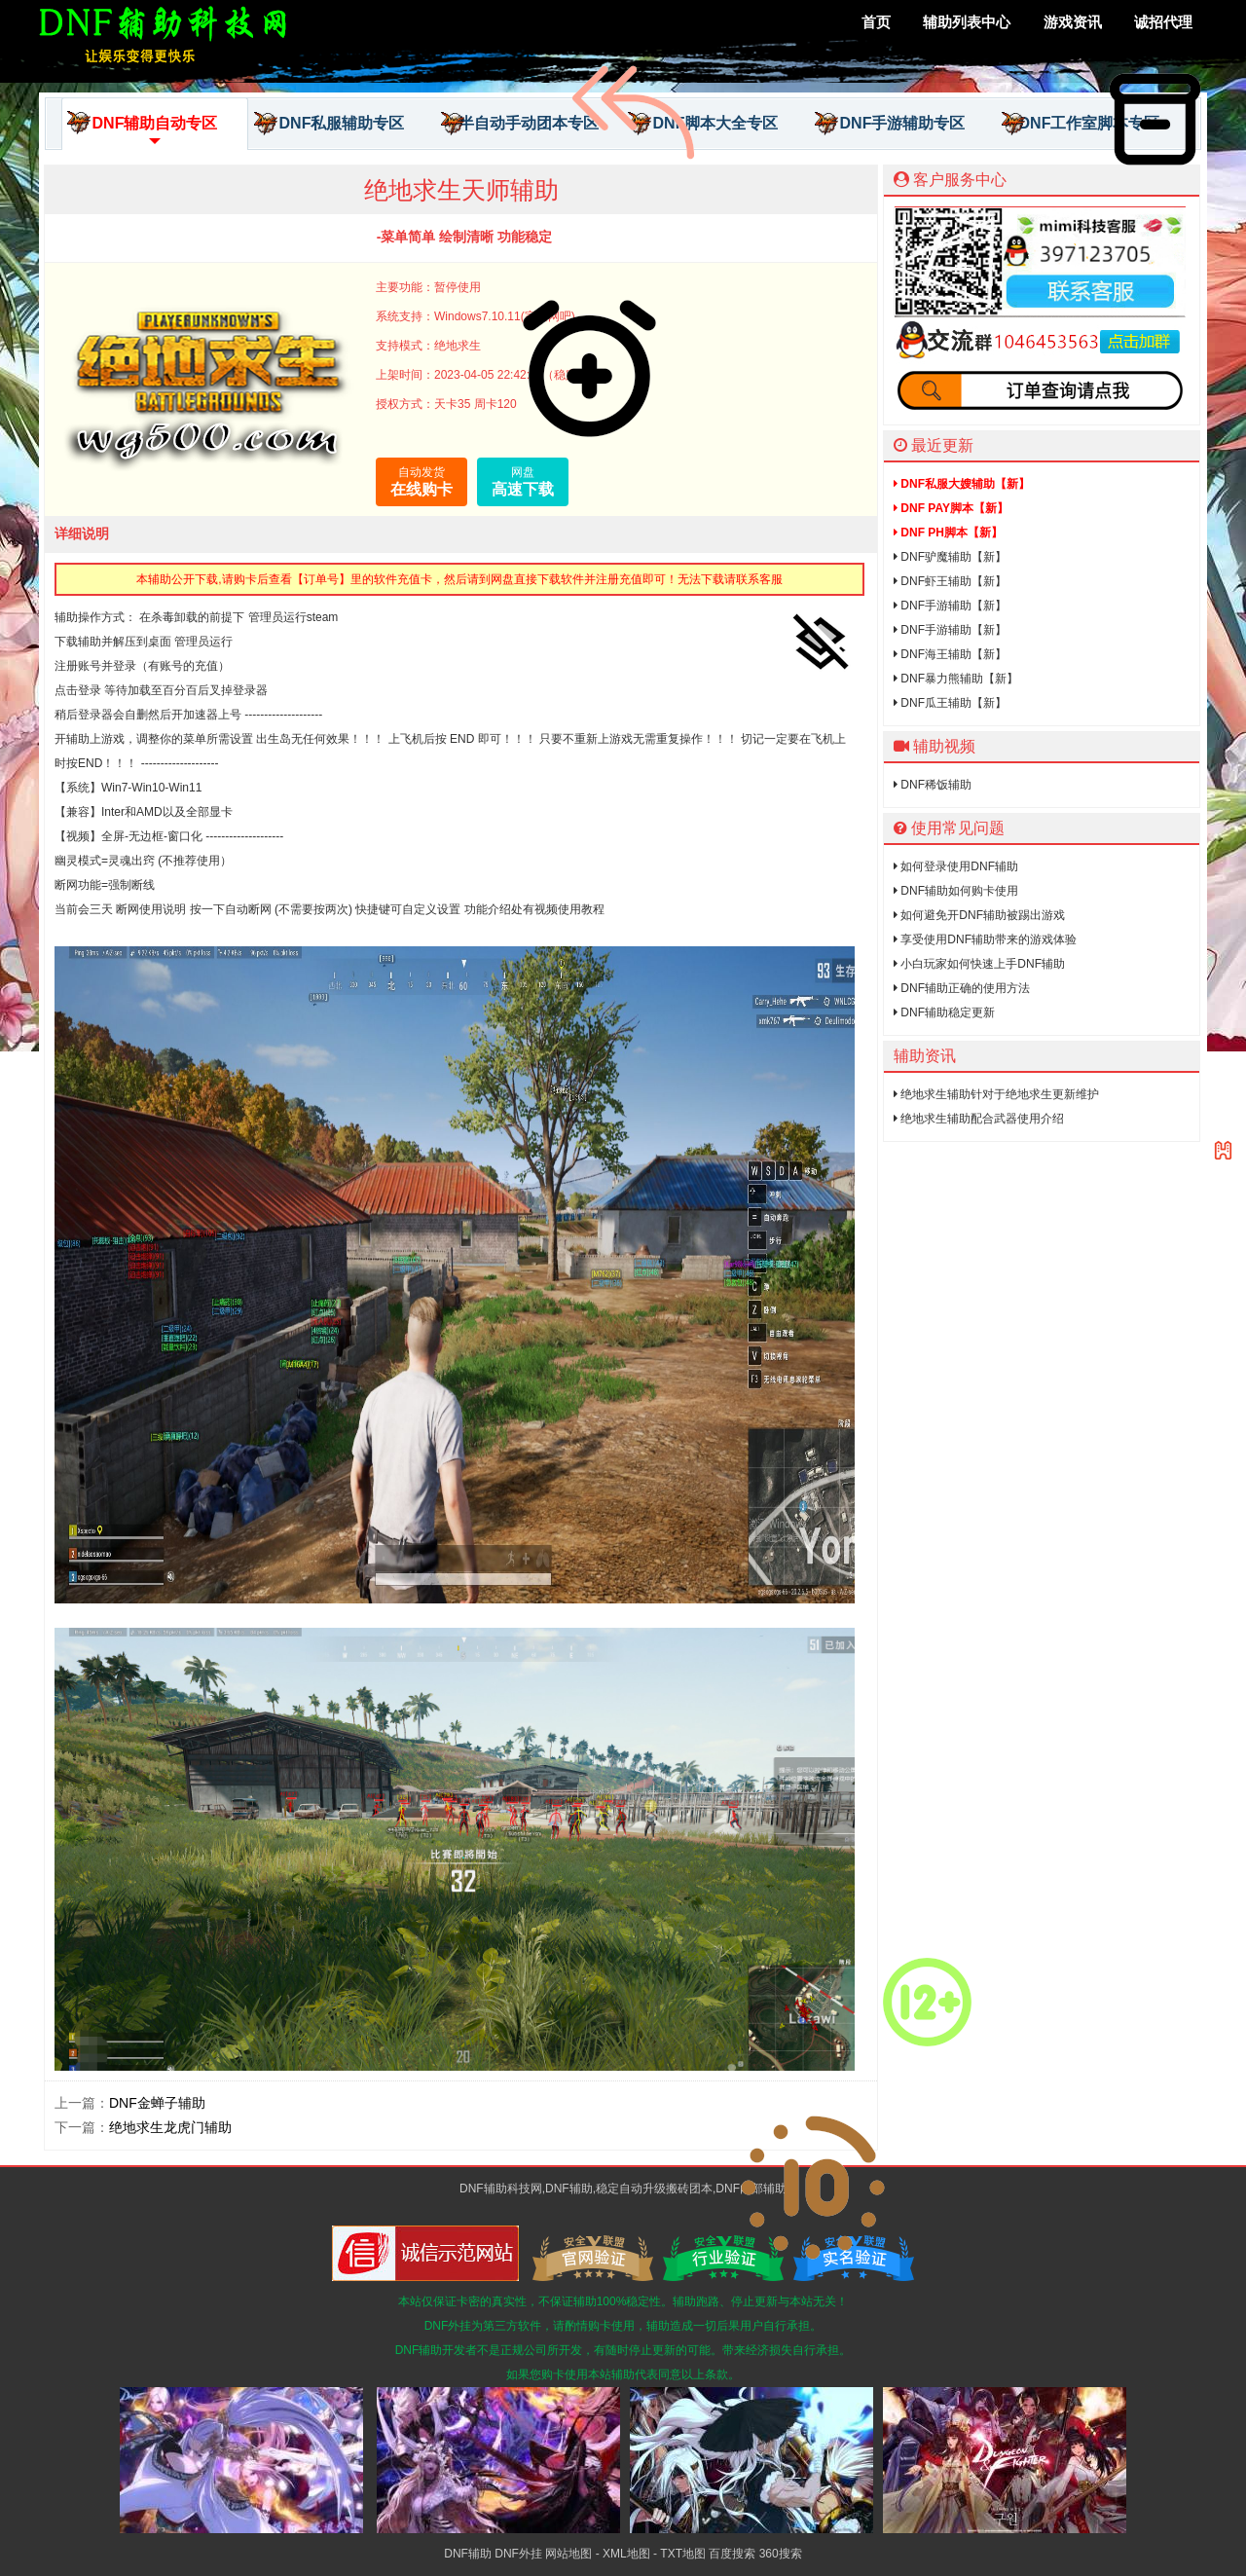 The height and width of the screenshot is (2576, 1246). What do you see at coordinates (1154, 119) in the screenshot?
I see `archive this item` at bounding box center [1154, 119].